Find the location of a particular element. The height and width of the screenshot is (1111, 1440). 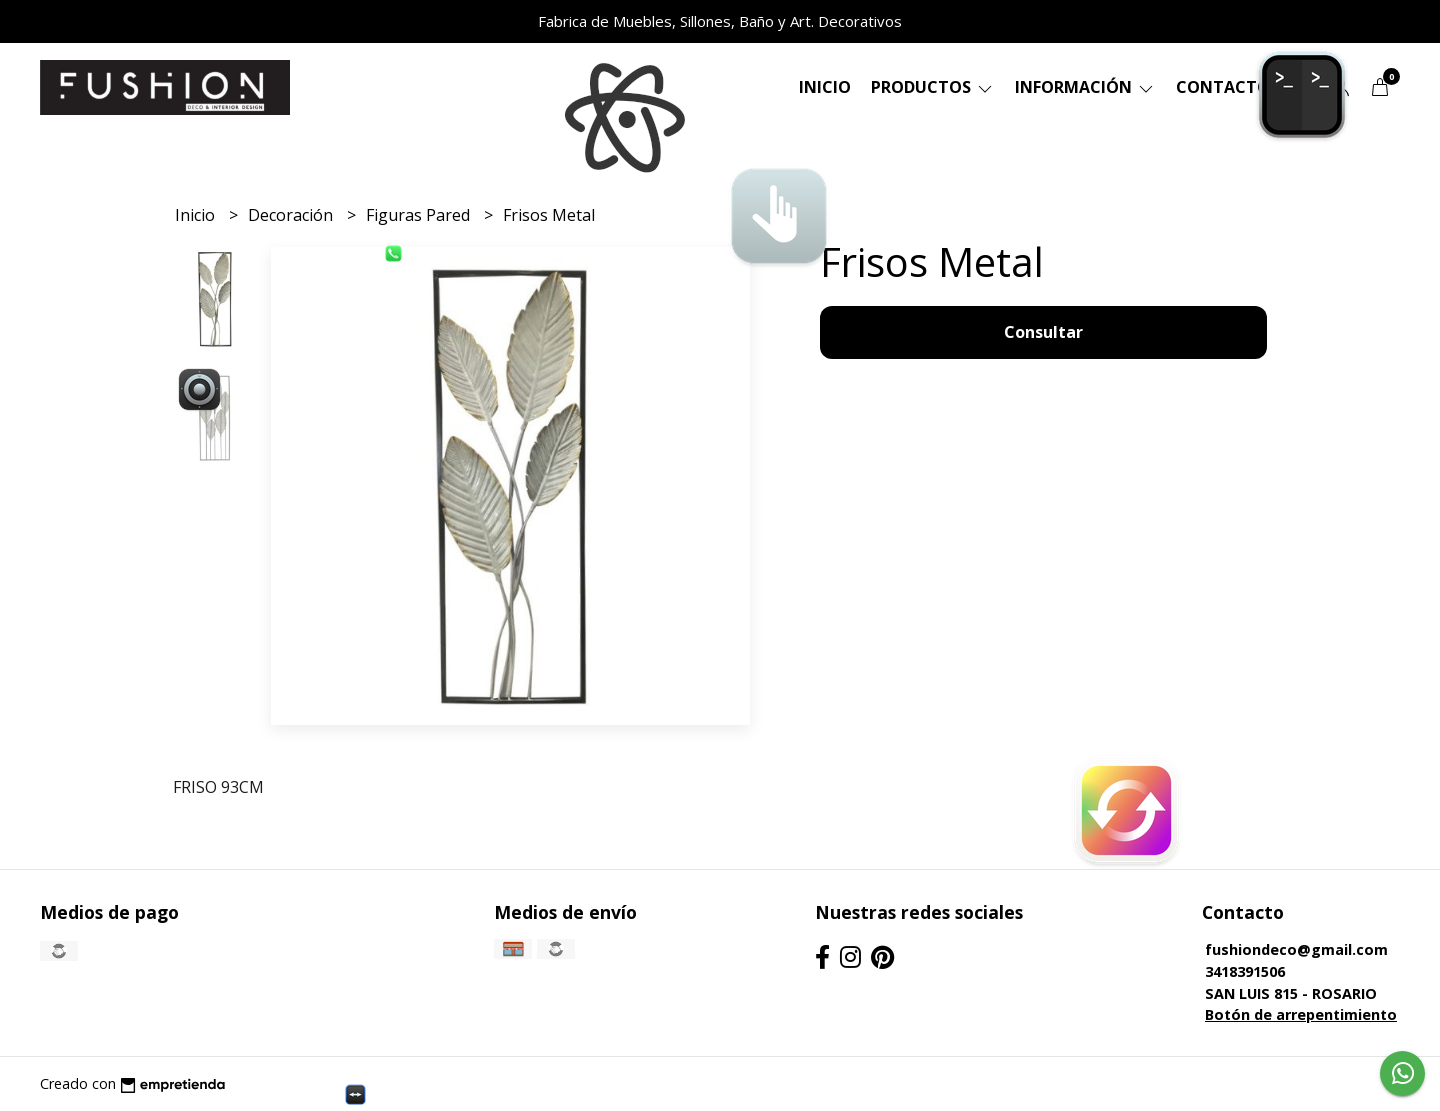

open switcheroo image converter app is located at coordinates (1126, 810).